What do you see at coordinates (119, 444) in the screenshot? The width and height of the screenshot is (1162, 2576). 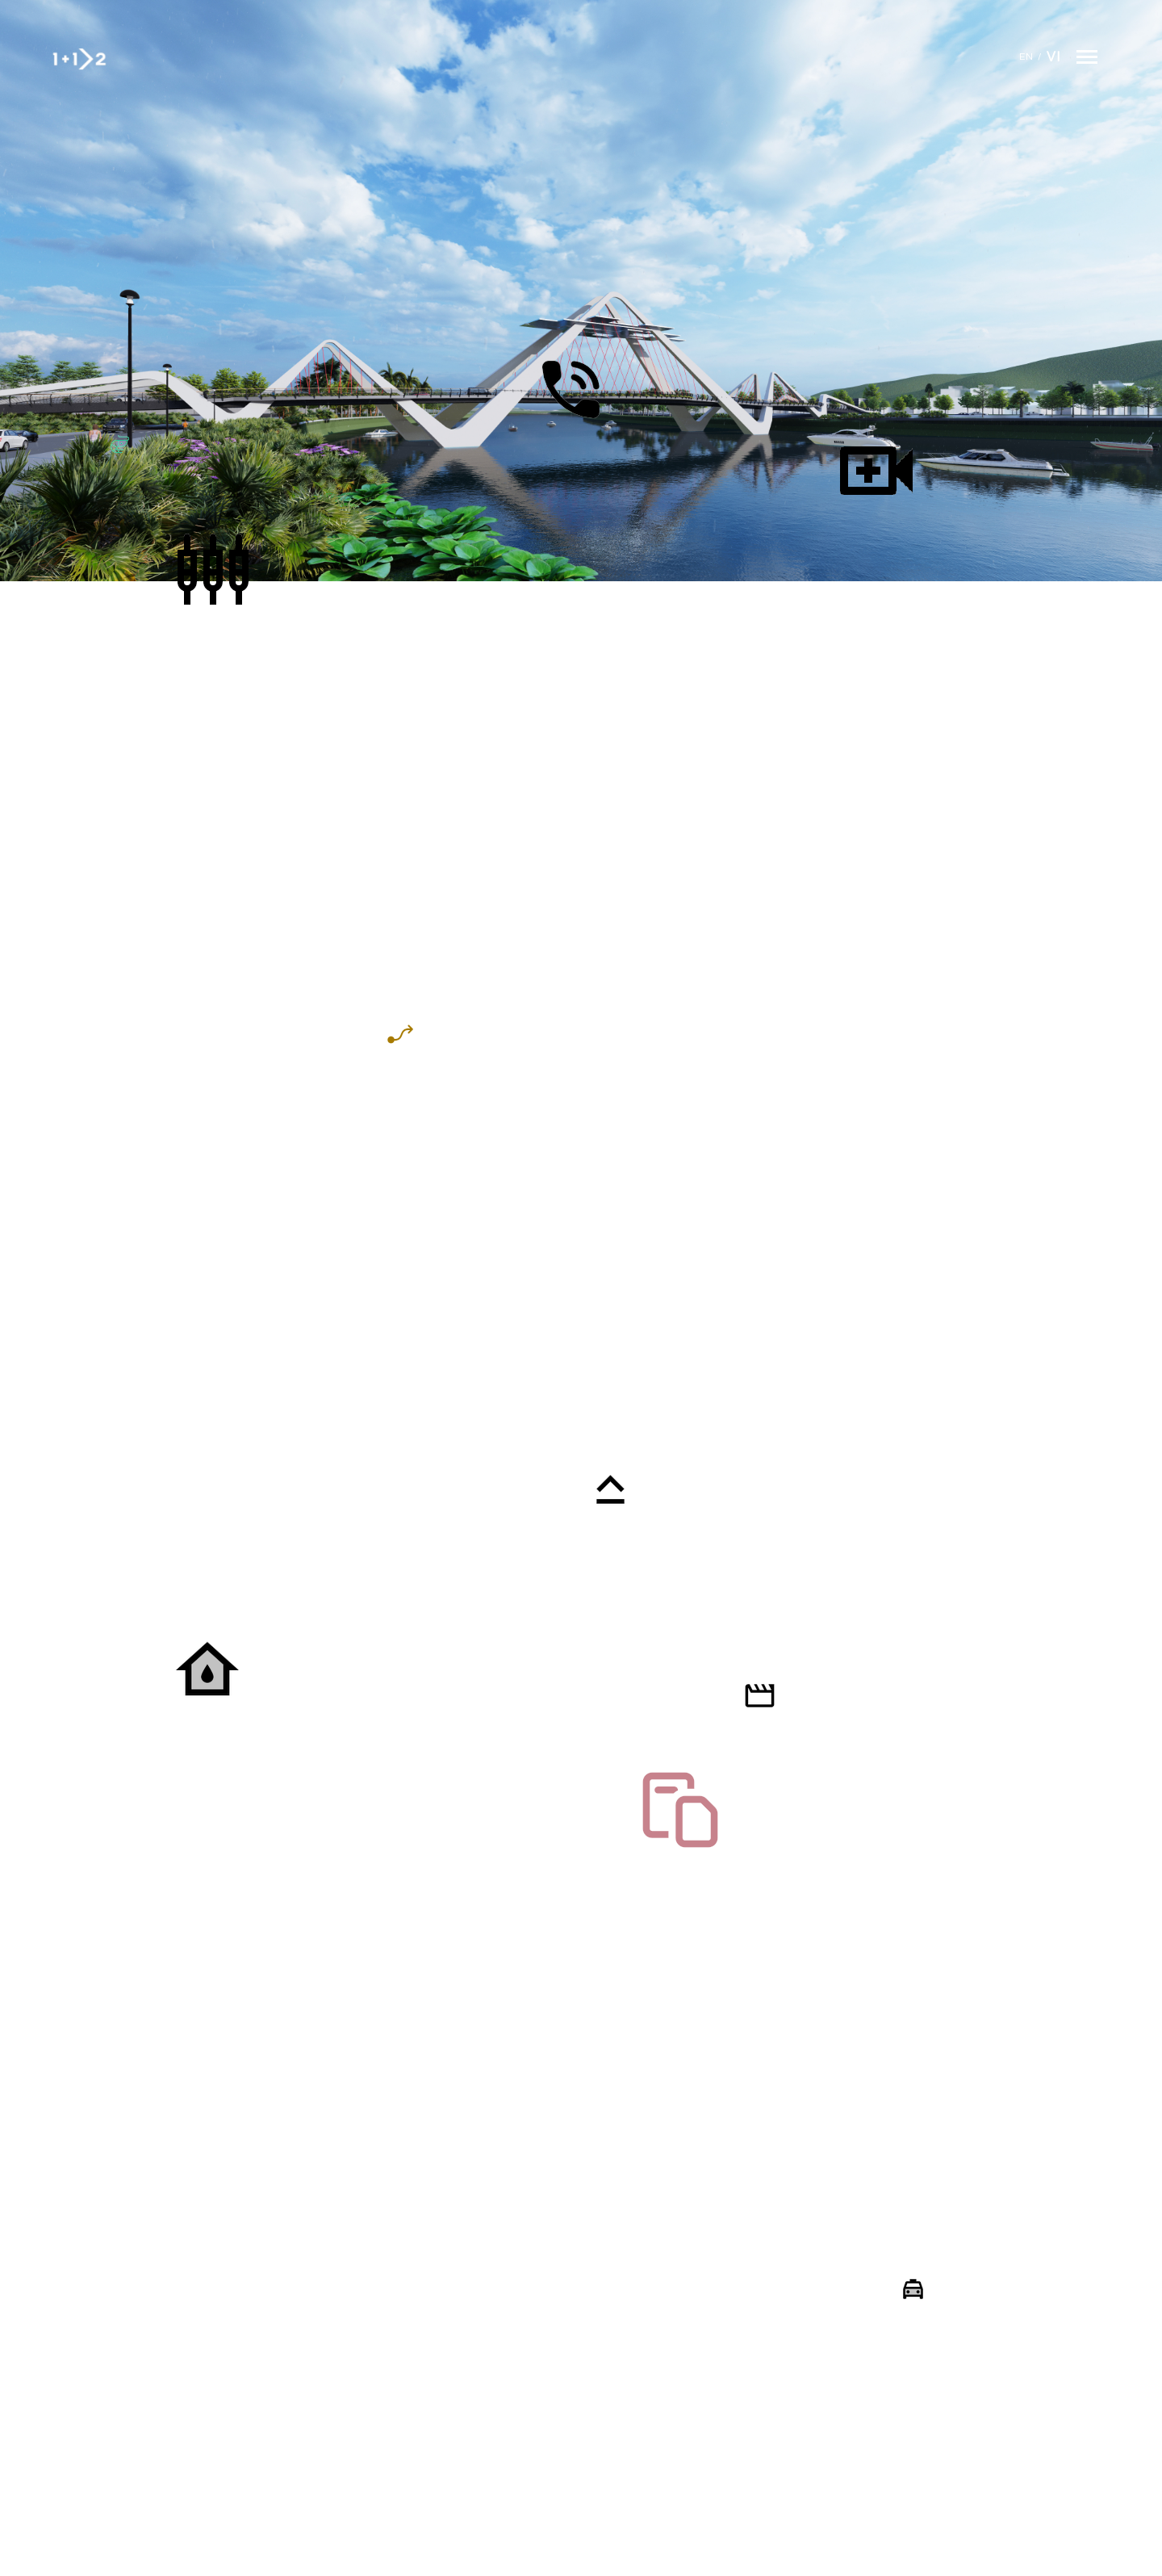 I see `select shrimp or seafood dietary preference` at bounding box center [119, 444].